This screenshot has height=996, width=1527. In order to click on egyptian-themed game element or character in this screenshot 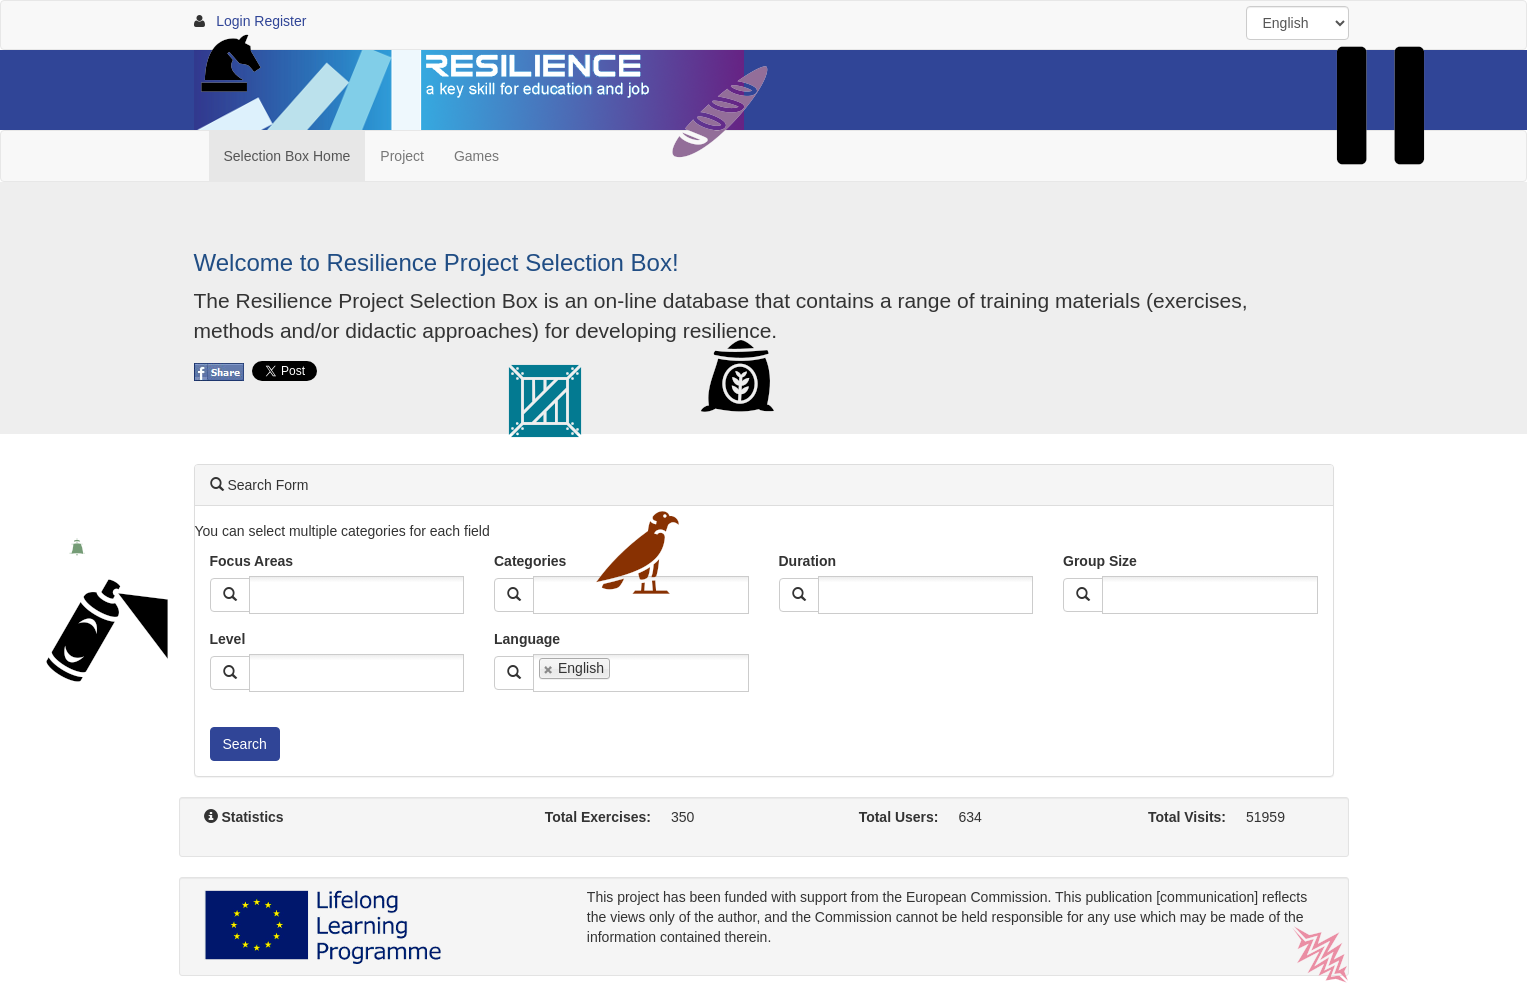, I will do `click(637, 552)`.